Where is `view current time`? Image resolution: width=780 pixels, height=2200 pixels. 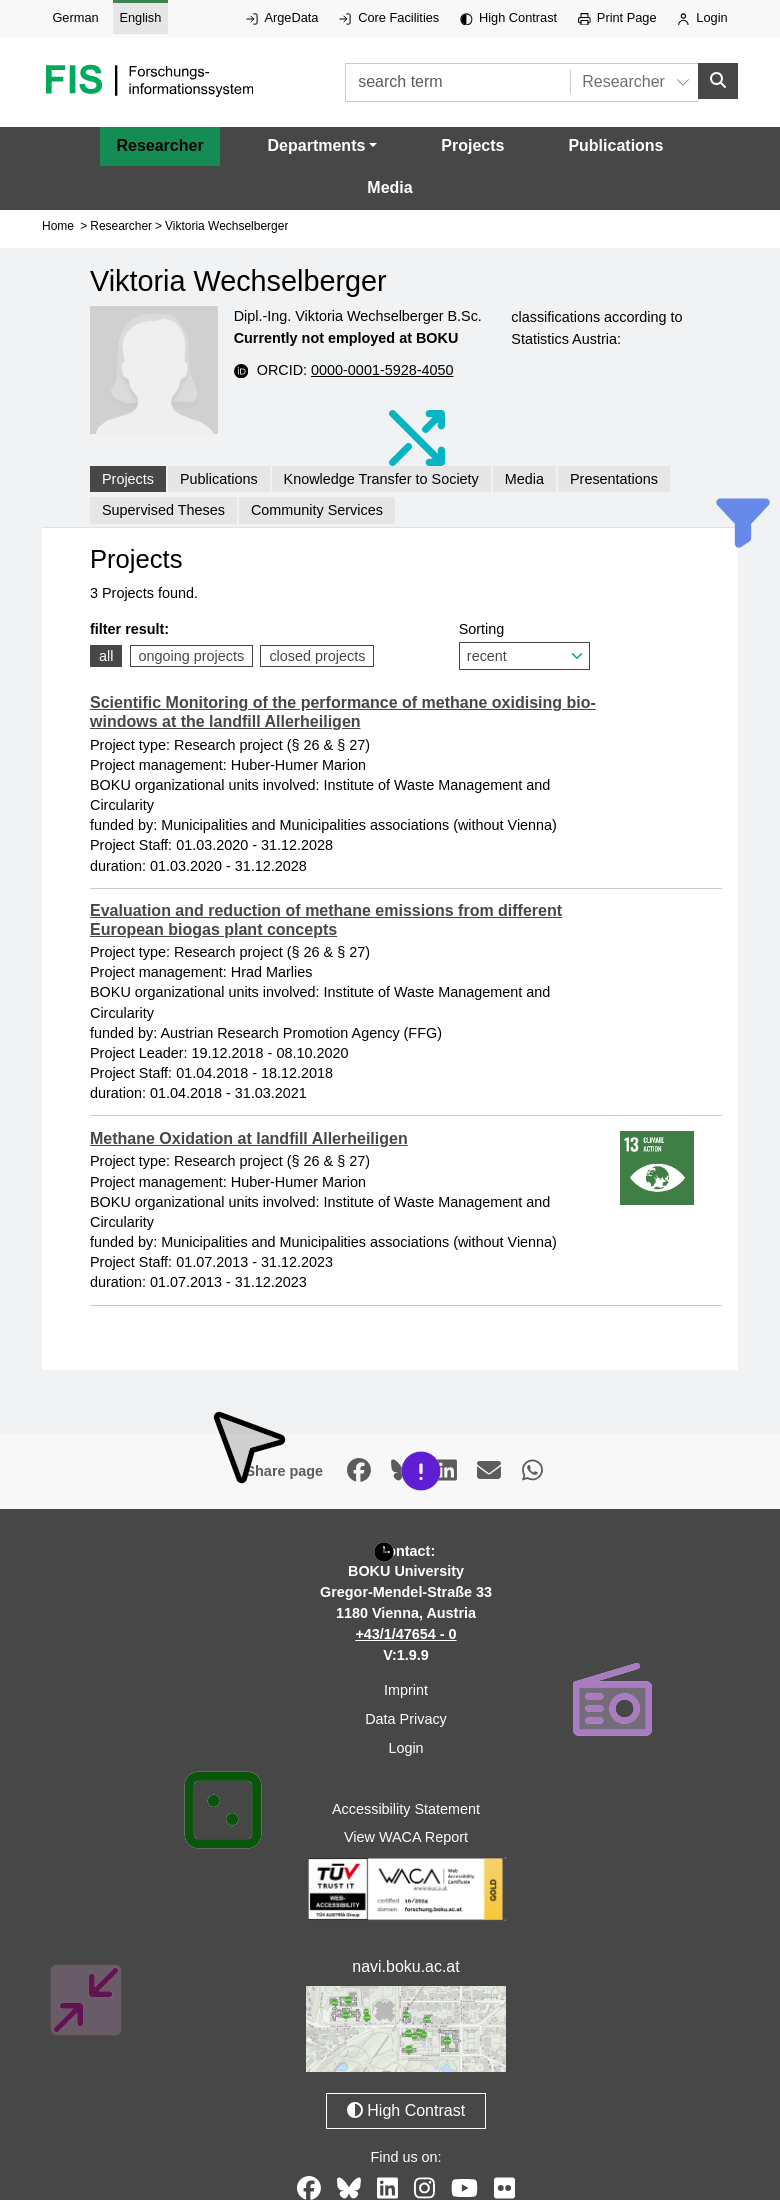 view current time is located at coordinates (384, 1552).